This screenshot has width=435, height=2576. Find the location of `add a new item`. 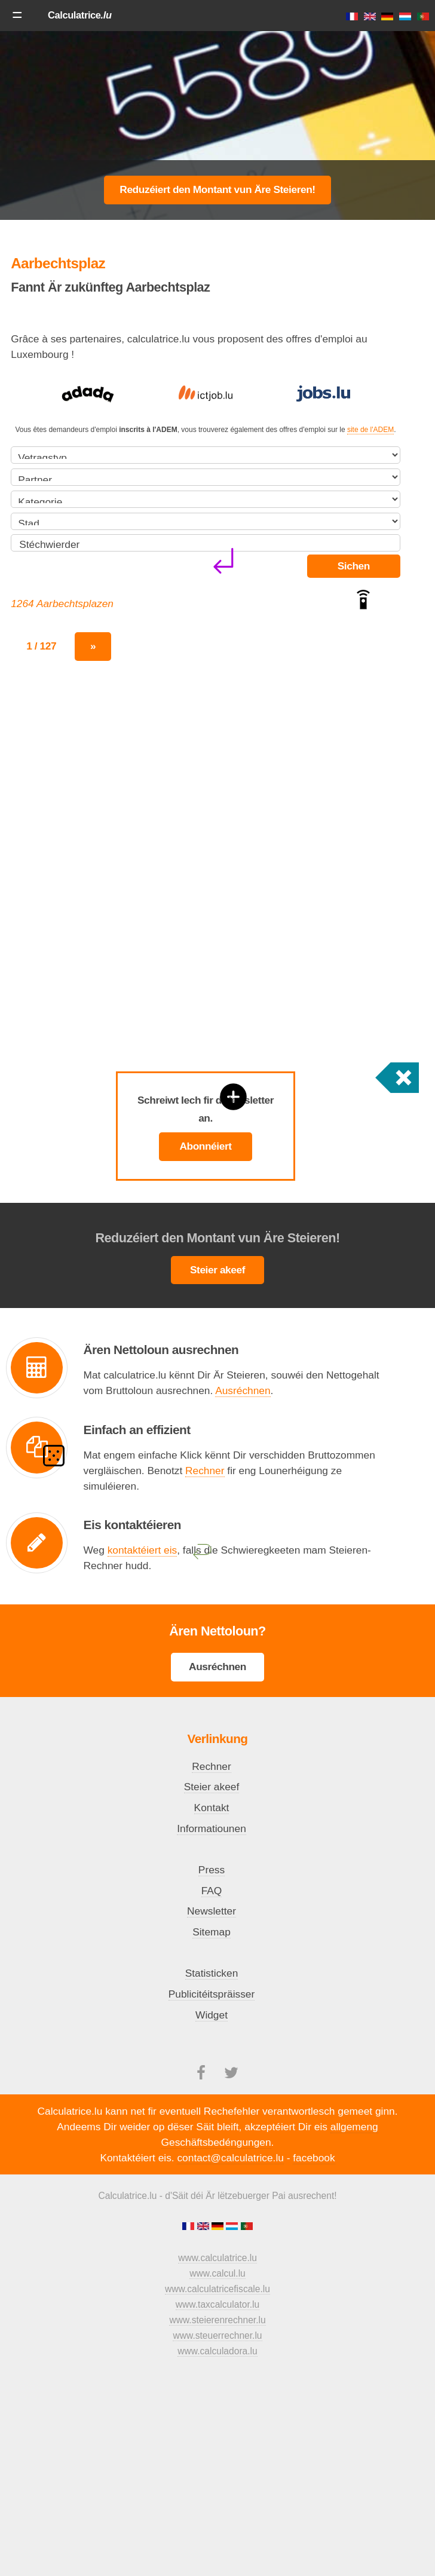

add a new item is located at coordinates (233, 1096).